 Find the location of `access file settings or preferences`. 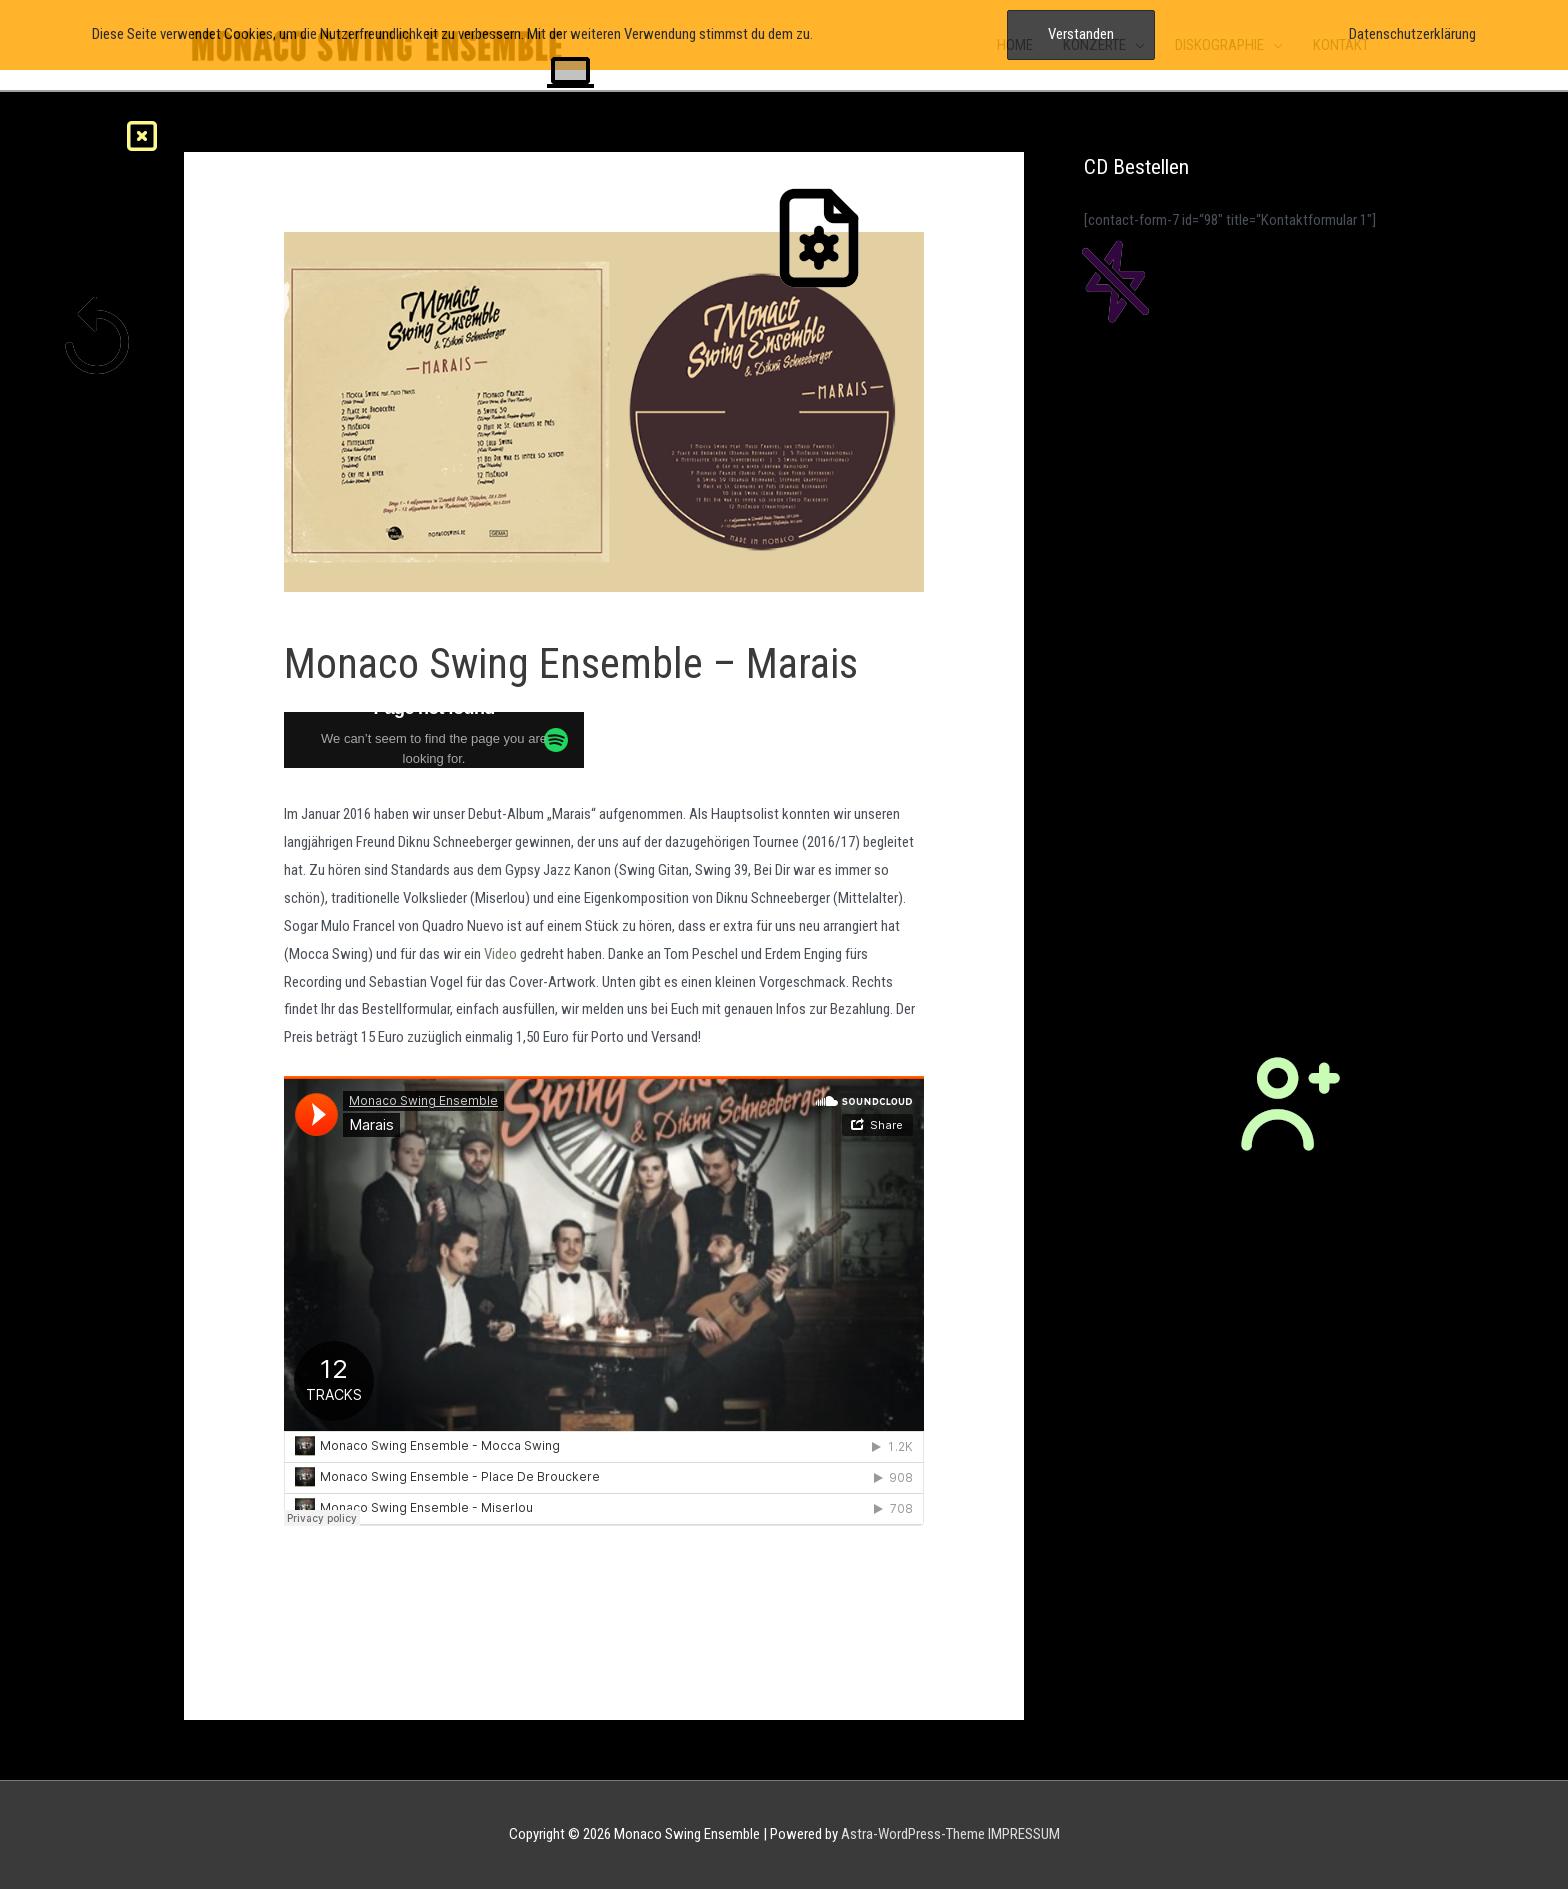

access file settings or preferences is located at coordinates (819, 238).